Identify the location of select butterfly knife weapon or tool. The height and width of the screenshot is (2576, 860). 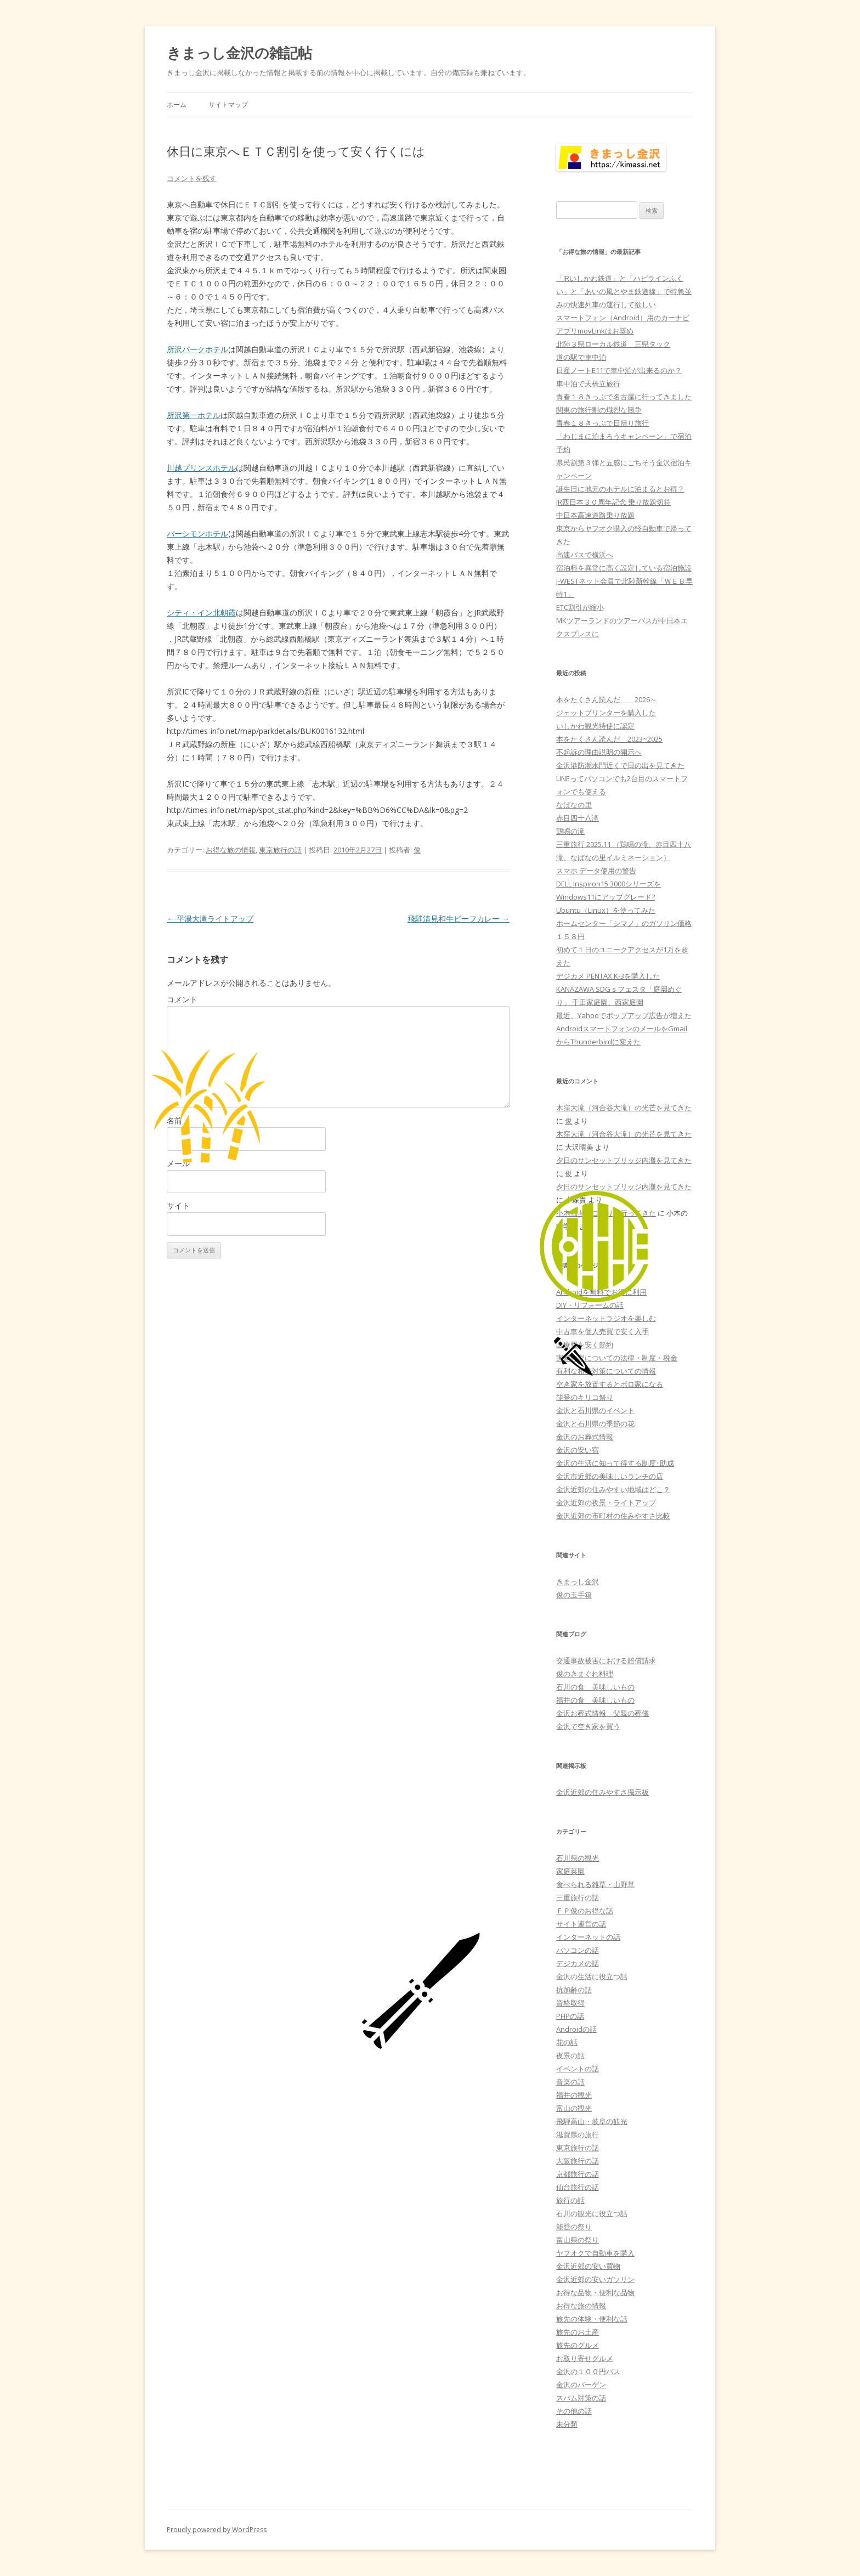
(421, 1991).